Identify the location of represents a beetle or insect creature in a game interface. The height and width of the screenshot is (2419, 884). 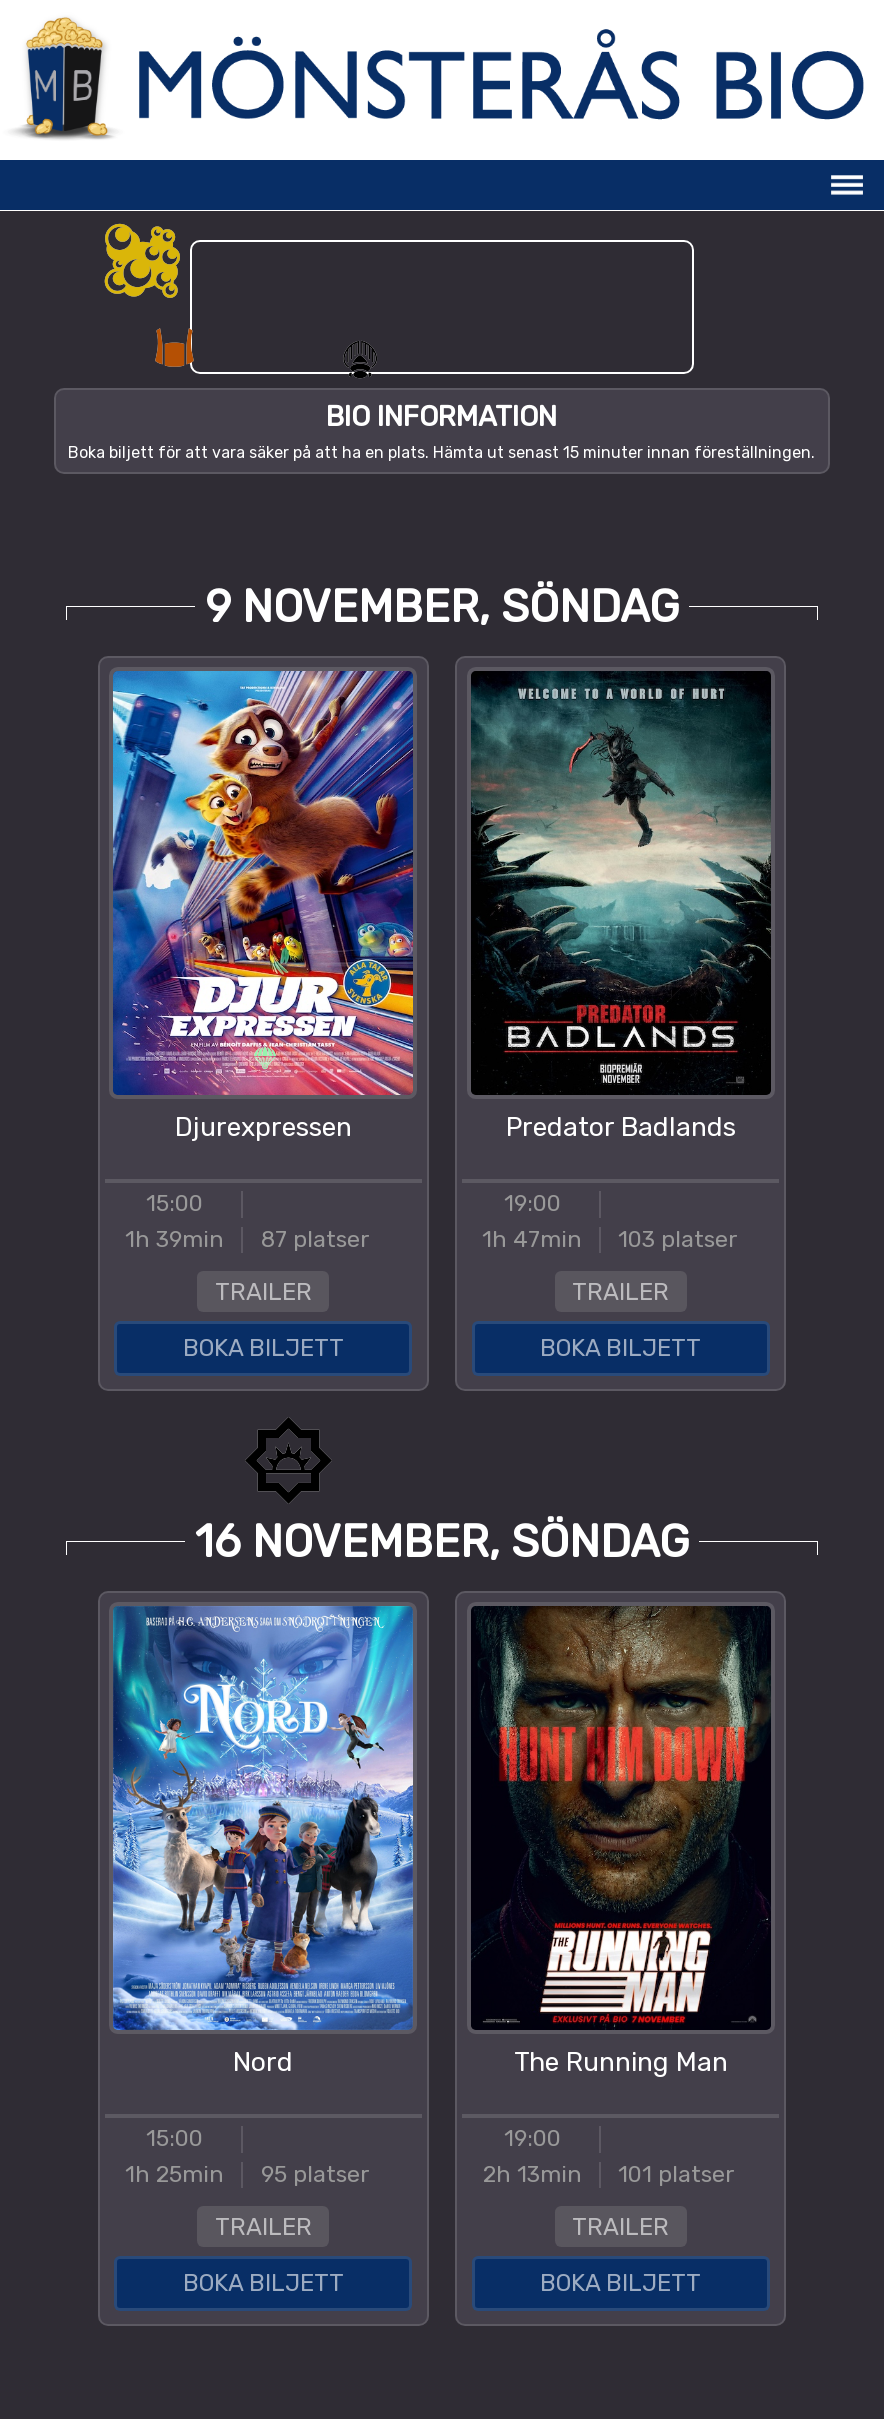
(360, 360).